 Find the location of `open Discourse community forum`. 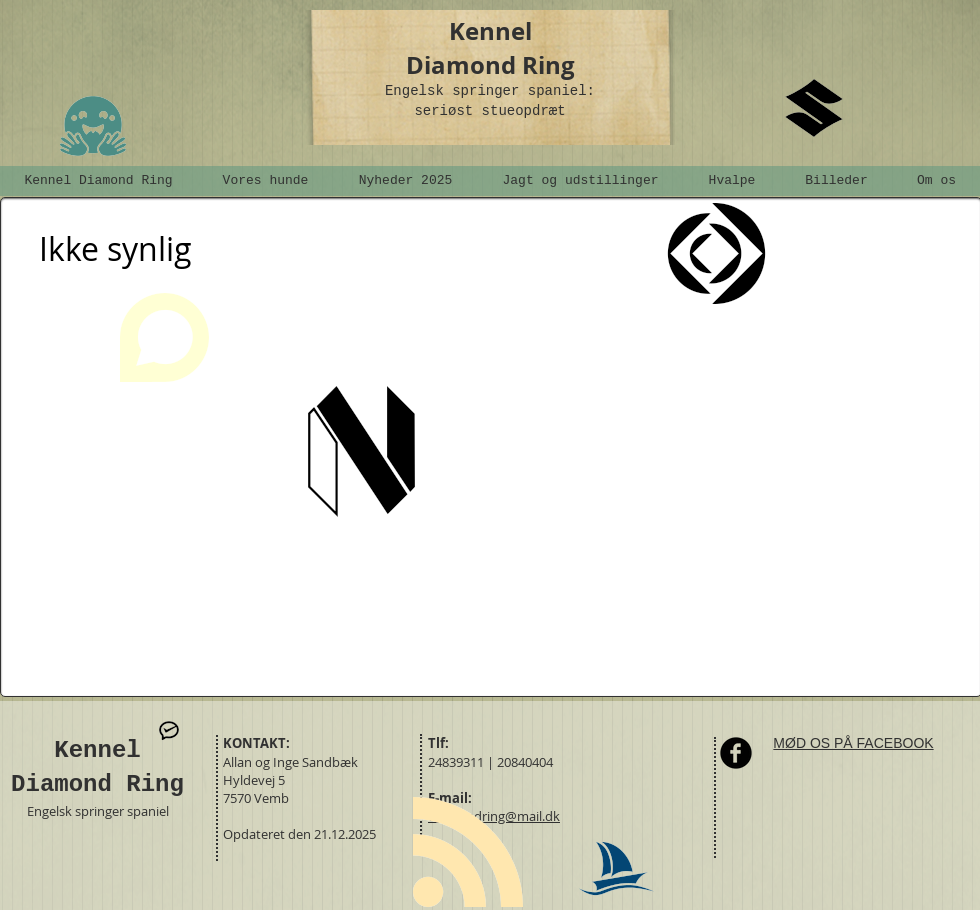

open Discourse community forum is located at coordinates (164, 337).